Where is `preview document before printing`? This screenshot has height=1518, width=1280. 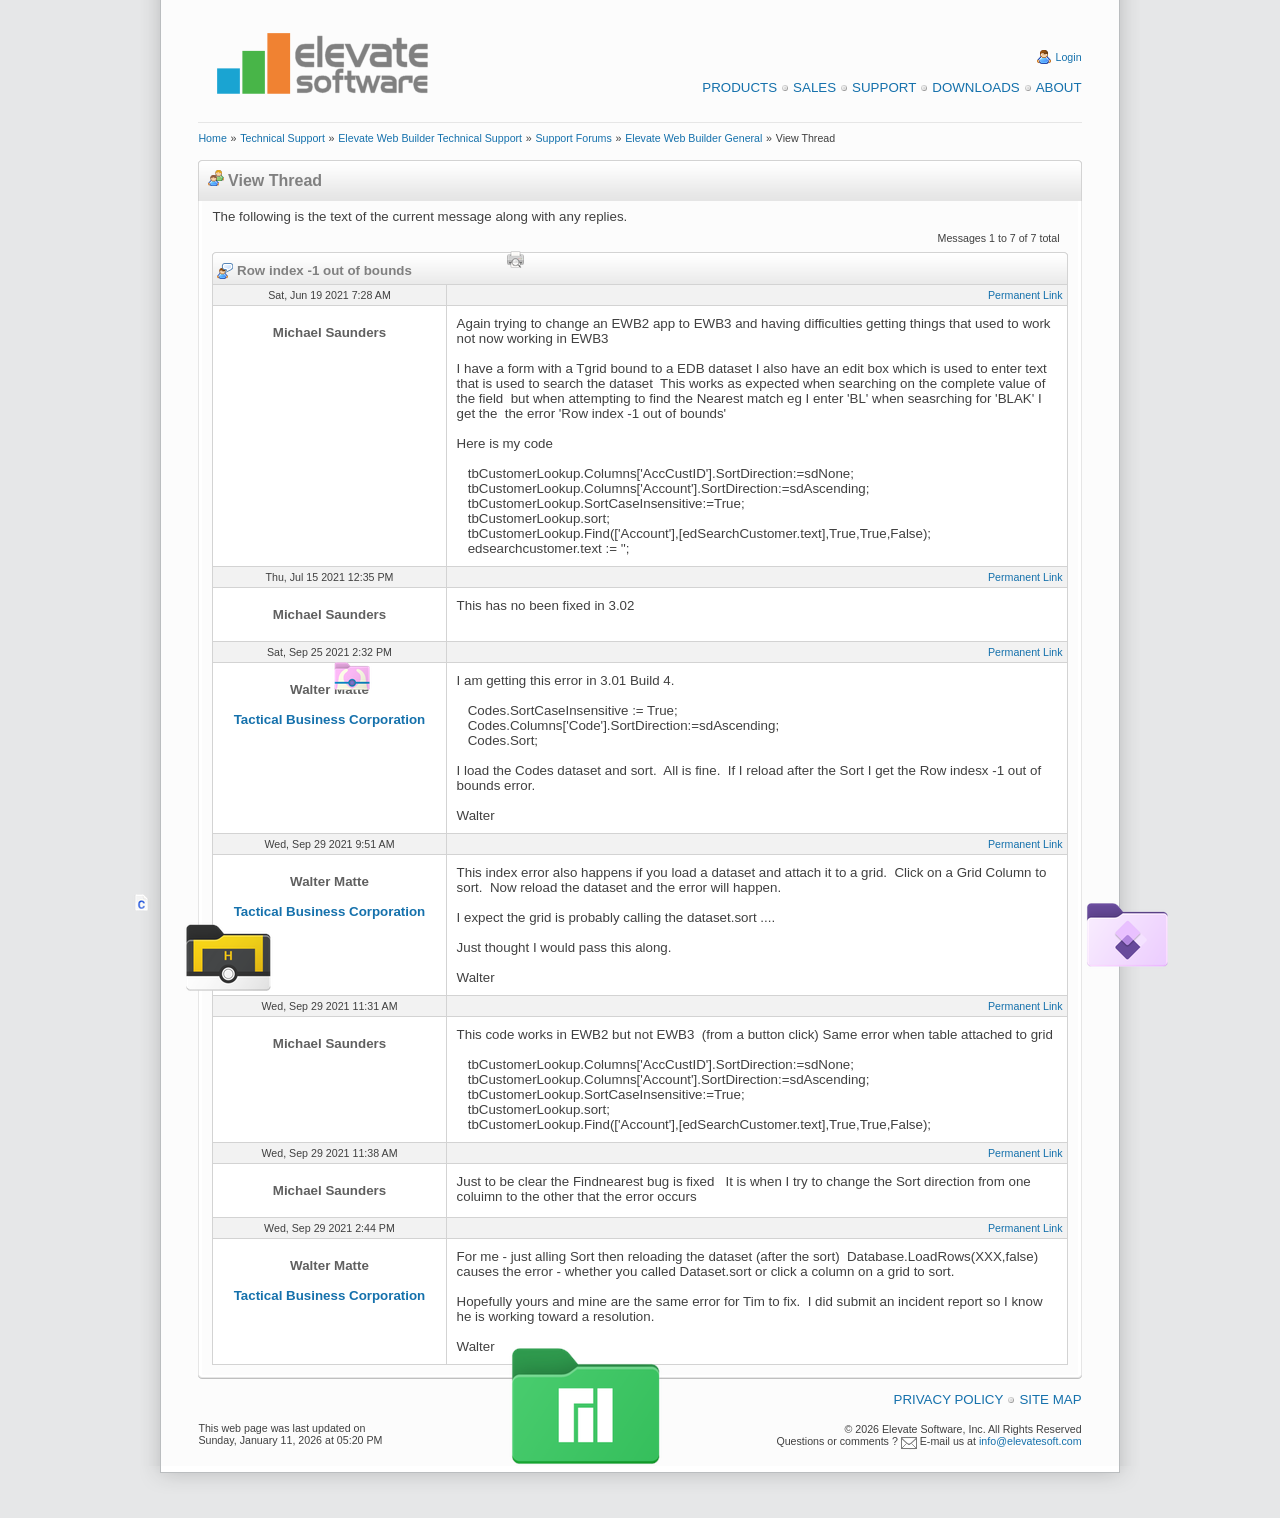 preview document before printing is located at coordinates (515, 259).